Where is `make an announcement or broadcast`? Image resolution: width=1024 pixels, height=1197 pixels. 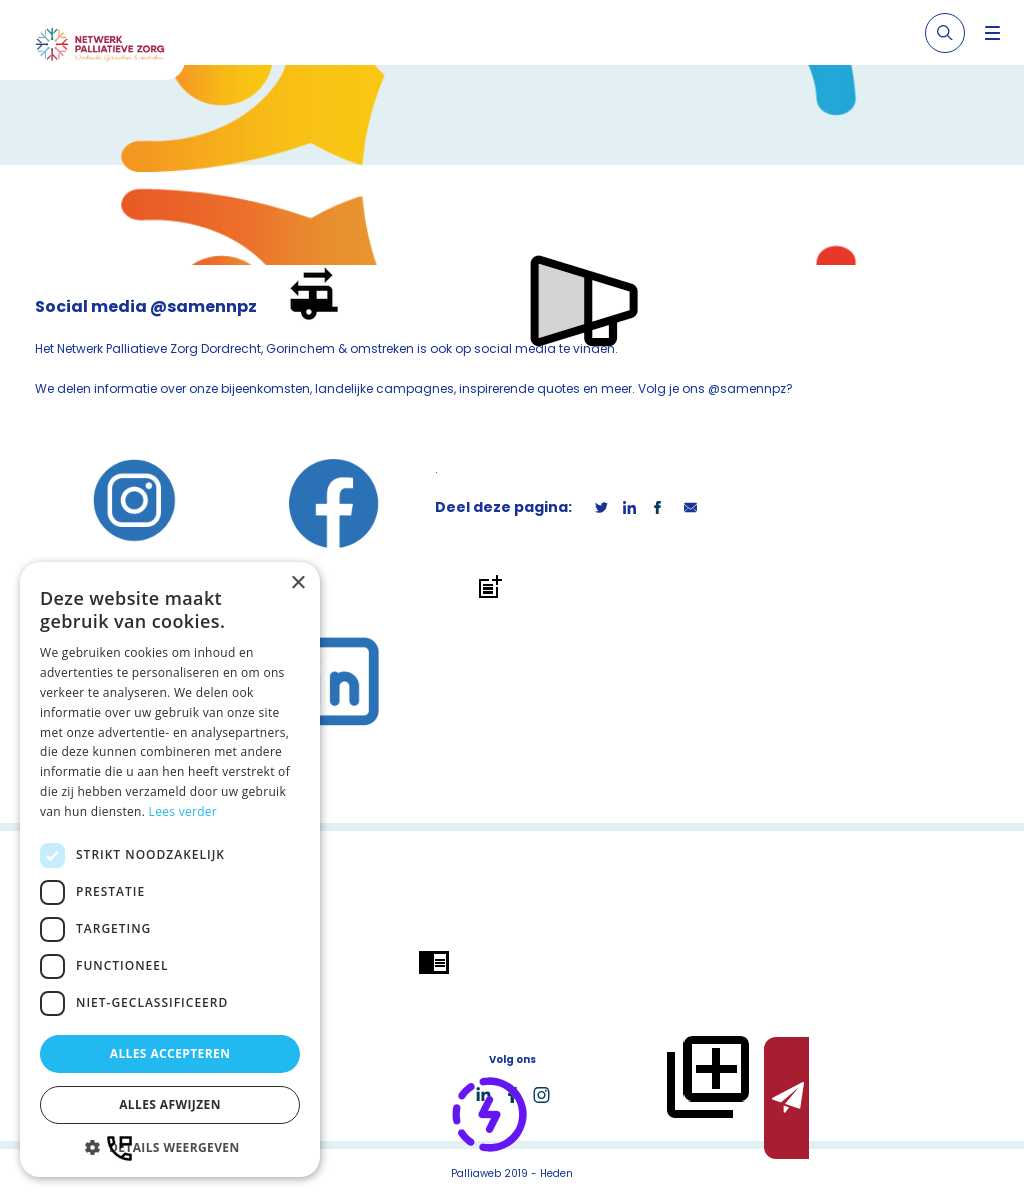
make an announcement or broadcast is located at coordinates (580, 305).